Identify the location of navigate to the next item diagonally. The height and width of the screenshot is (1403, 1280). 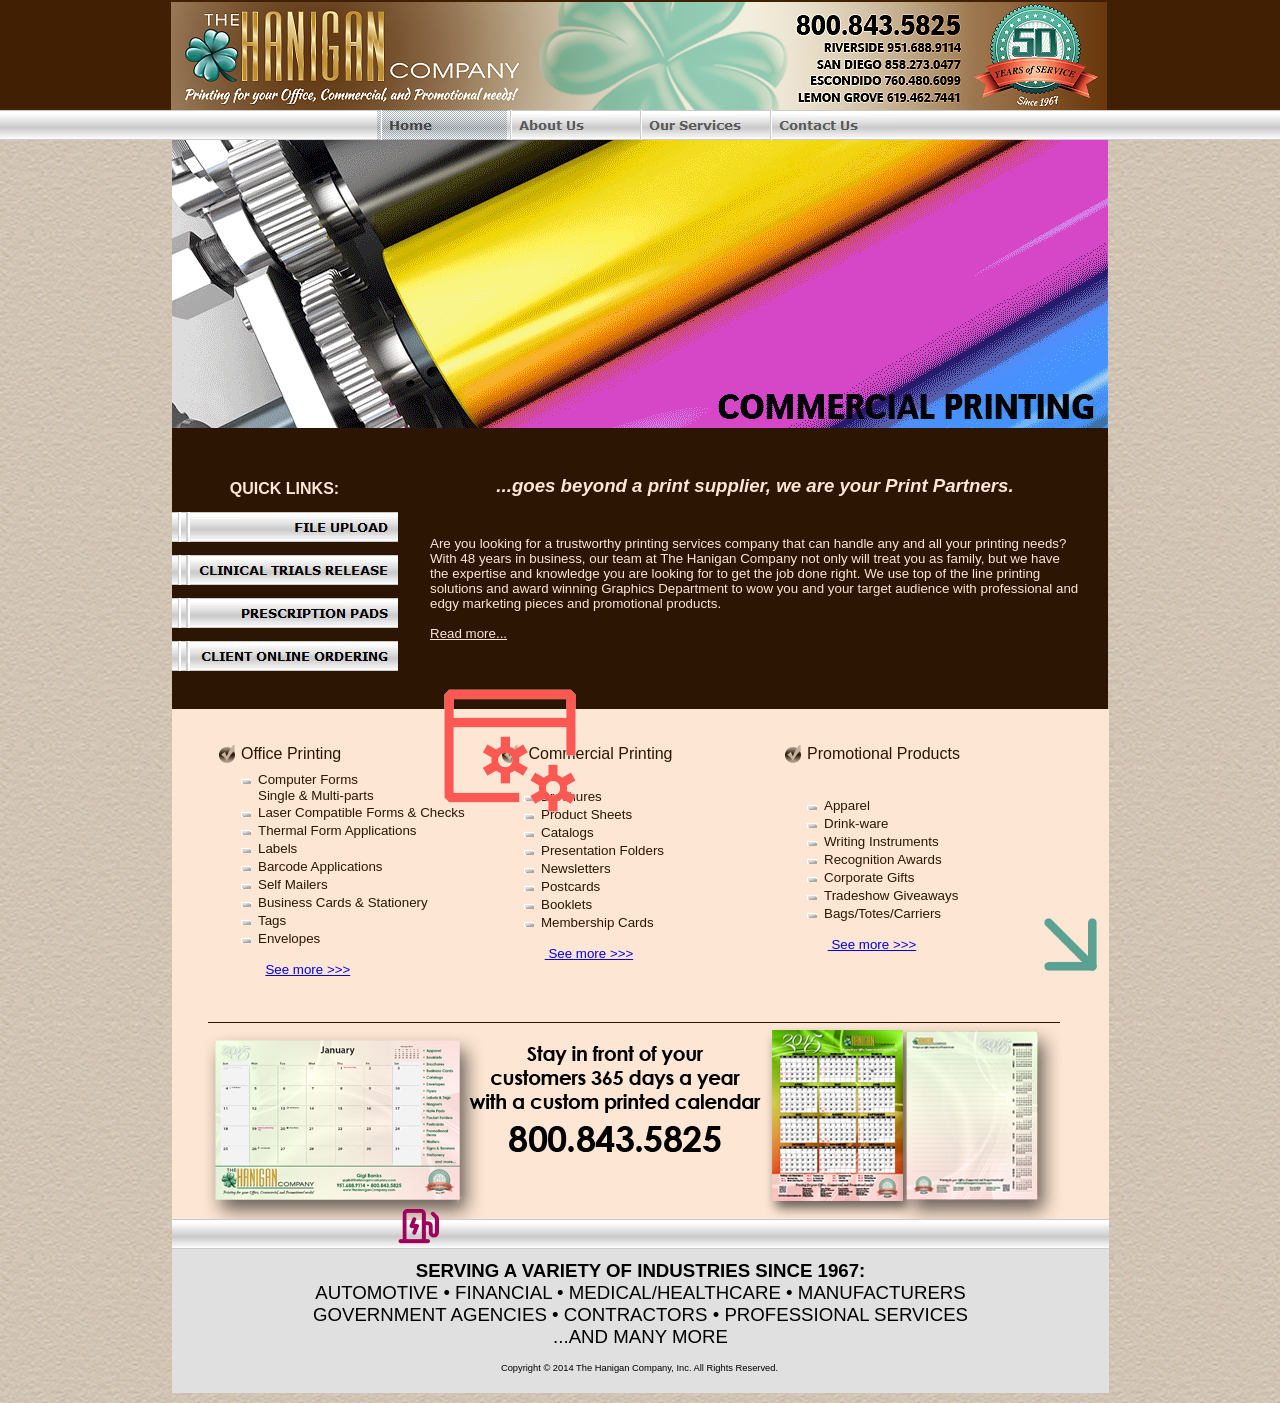
(1070, 944).